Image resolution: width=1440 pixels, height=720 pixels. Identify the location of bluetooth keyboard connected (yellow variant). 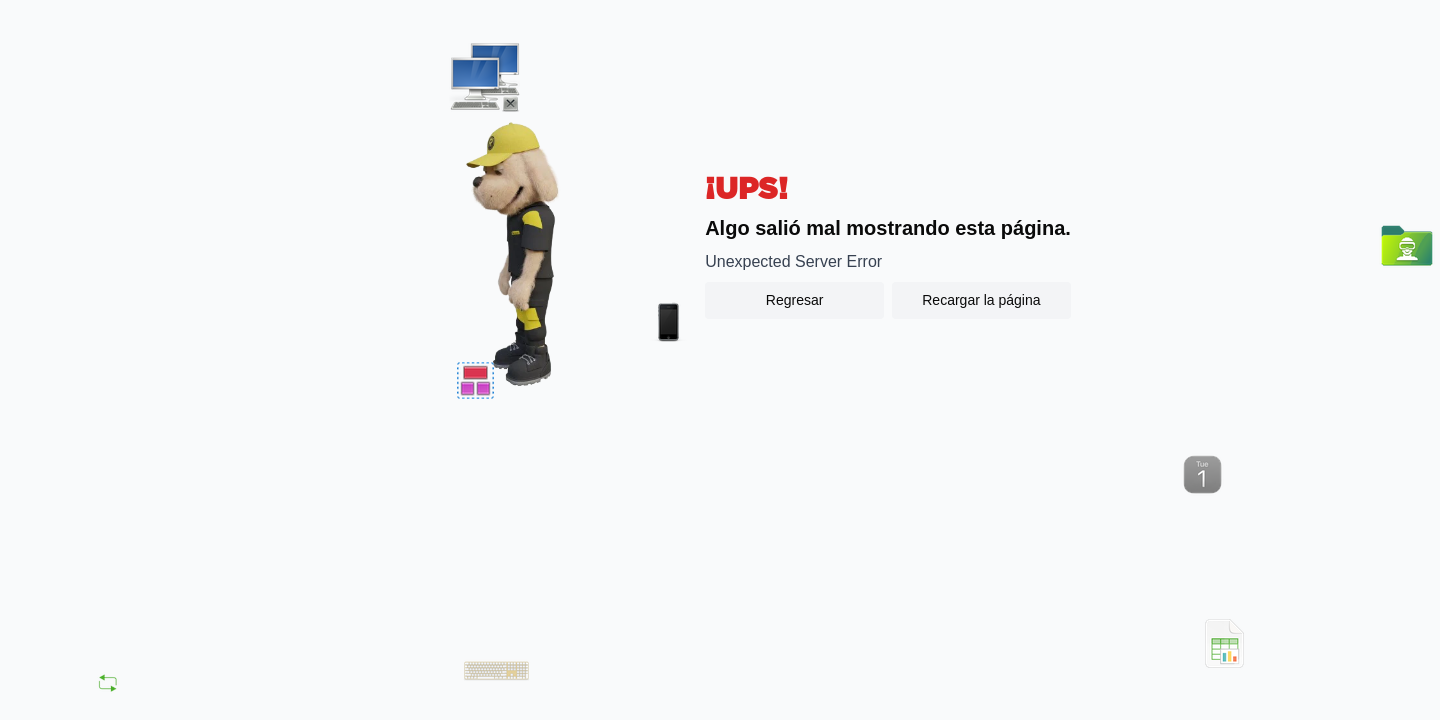
(496, 670).